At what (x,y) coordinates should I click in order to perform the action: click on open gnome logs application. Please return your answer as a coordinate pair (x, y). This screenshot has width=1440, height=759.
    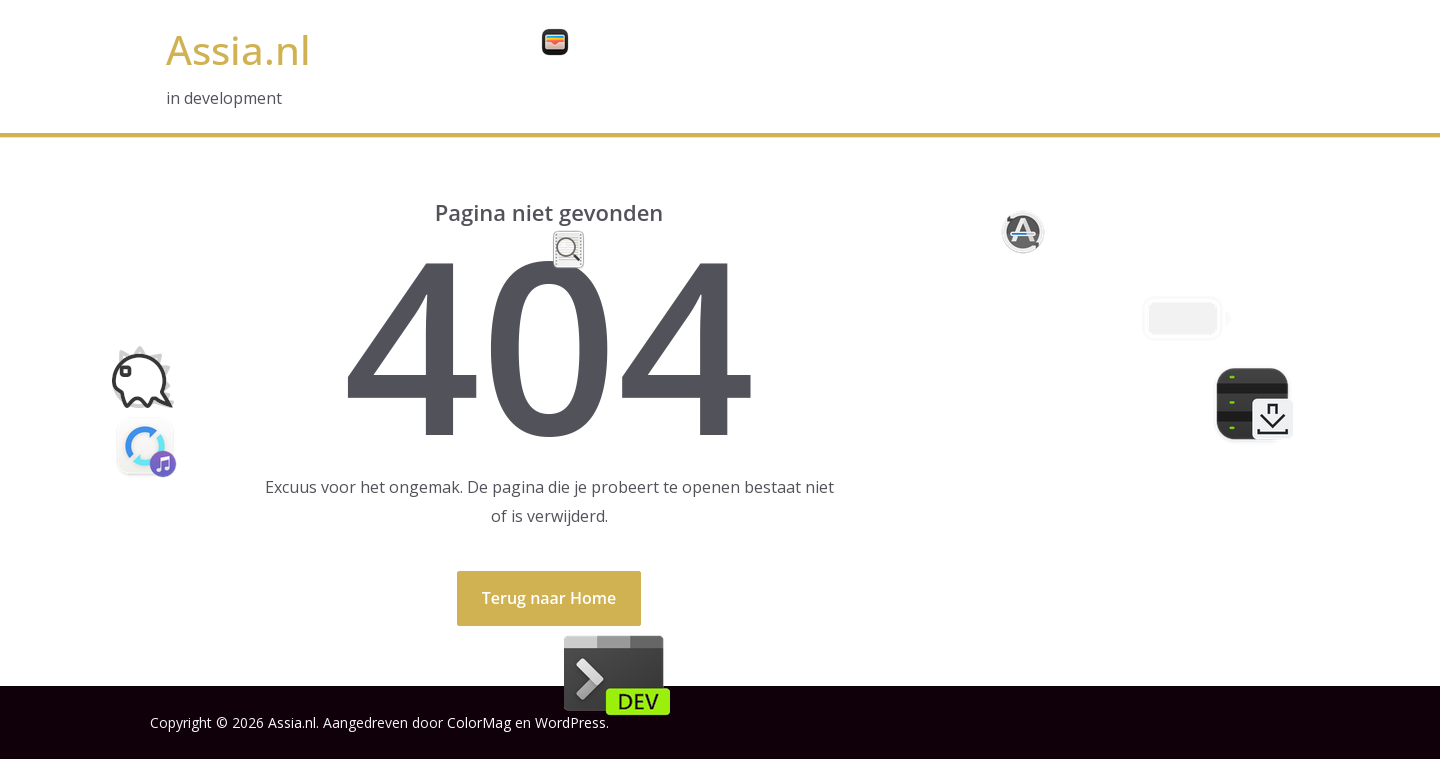
    Looking at the image, I should click on (568, 249).